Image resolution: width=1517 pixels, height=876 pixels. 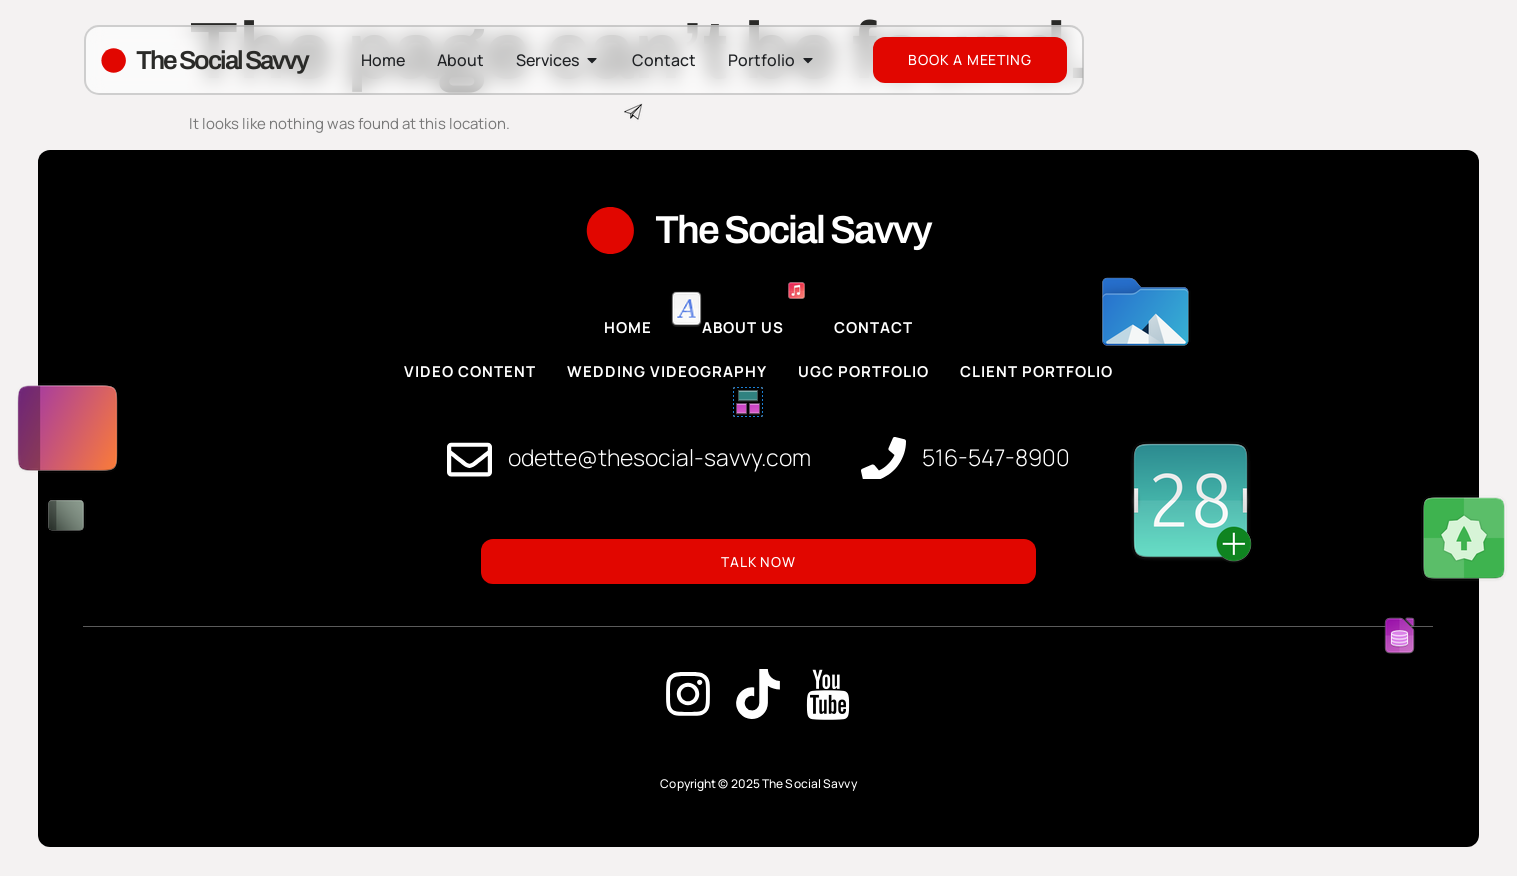 What do you see at coordinates (66, 514) in the screenshot?
I see `access your desktop folder` at bounding box center [66, 514].